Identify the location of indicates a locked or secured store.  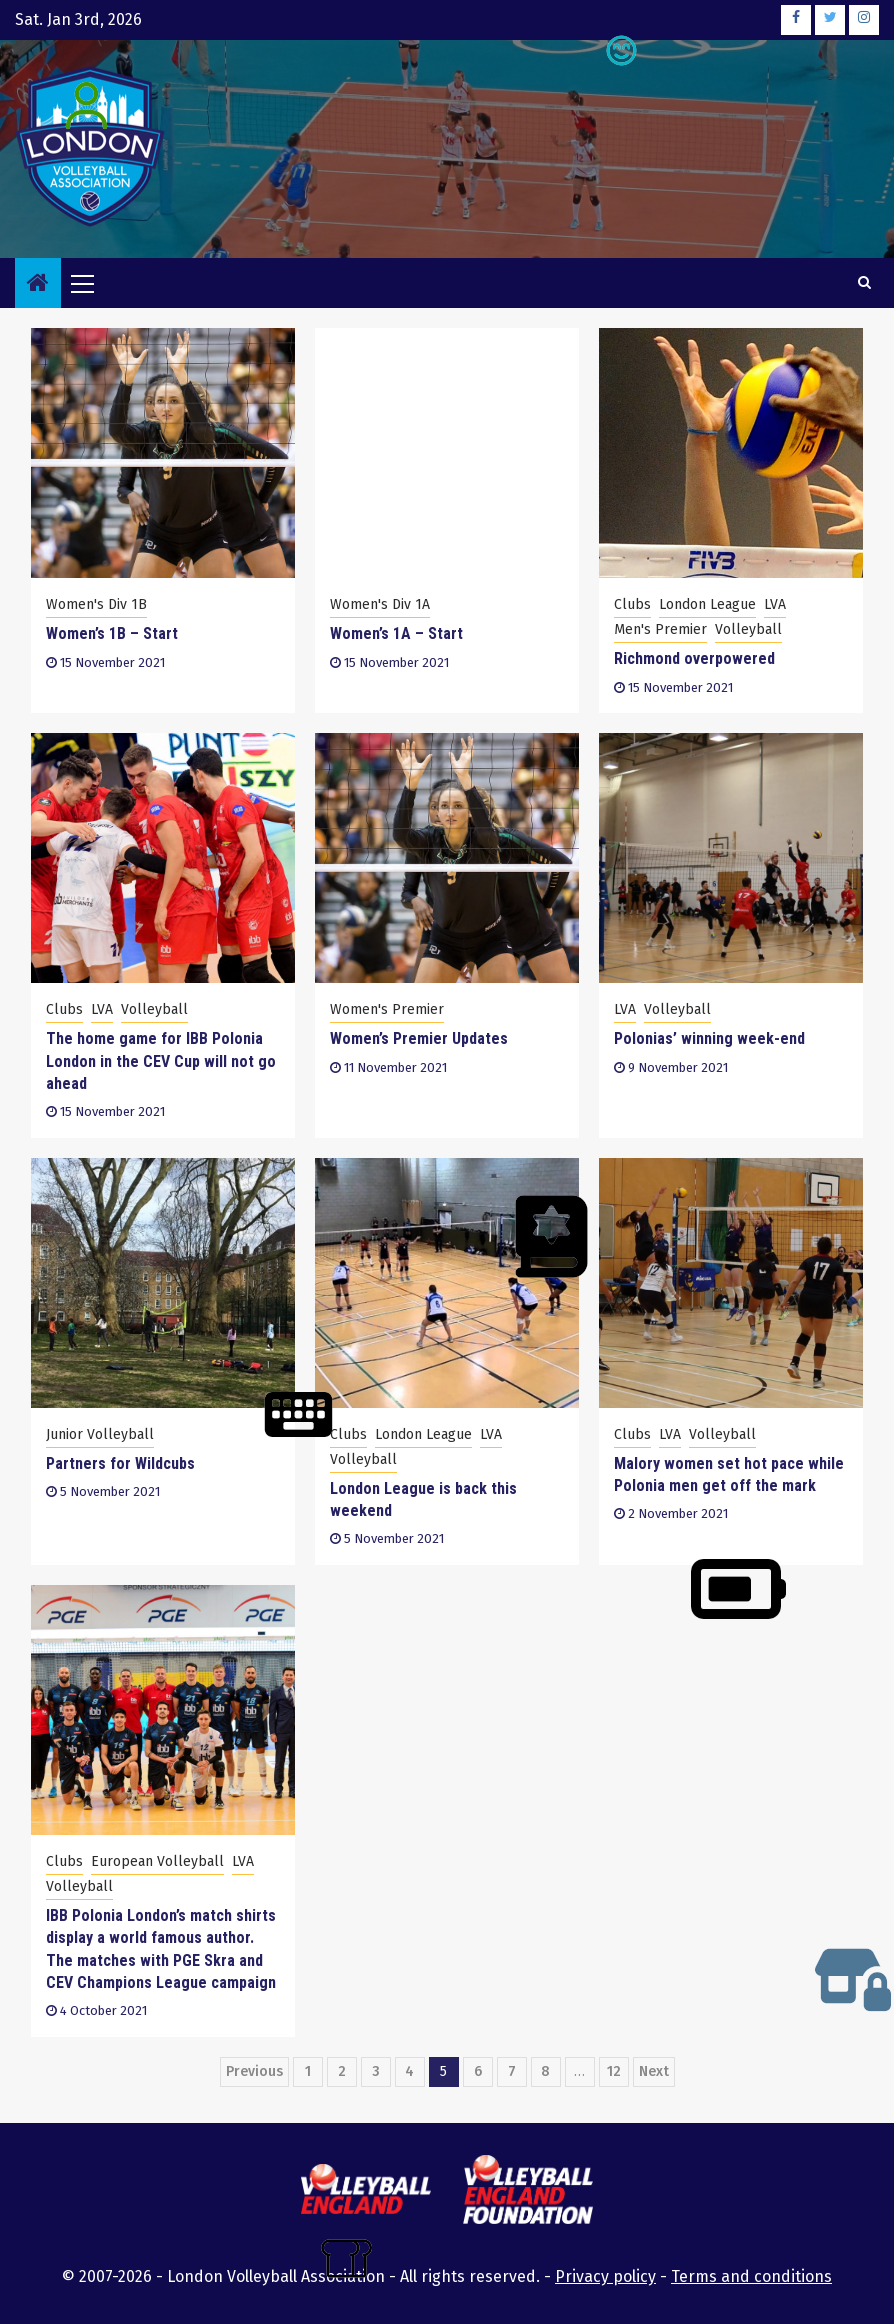
(852, 1976).